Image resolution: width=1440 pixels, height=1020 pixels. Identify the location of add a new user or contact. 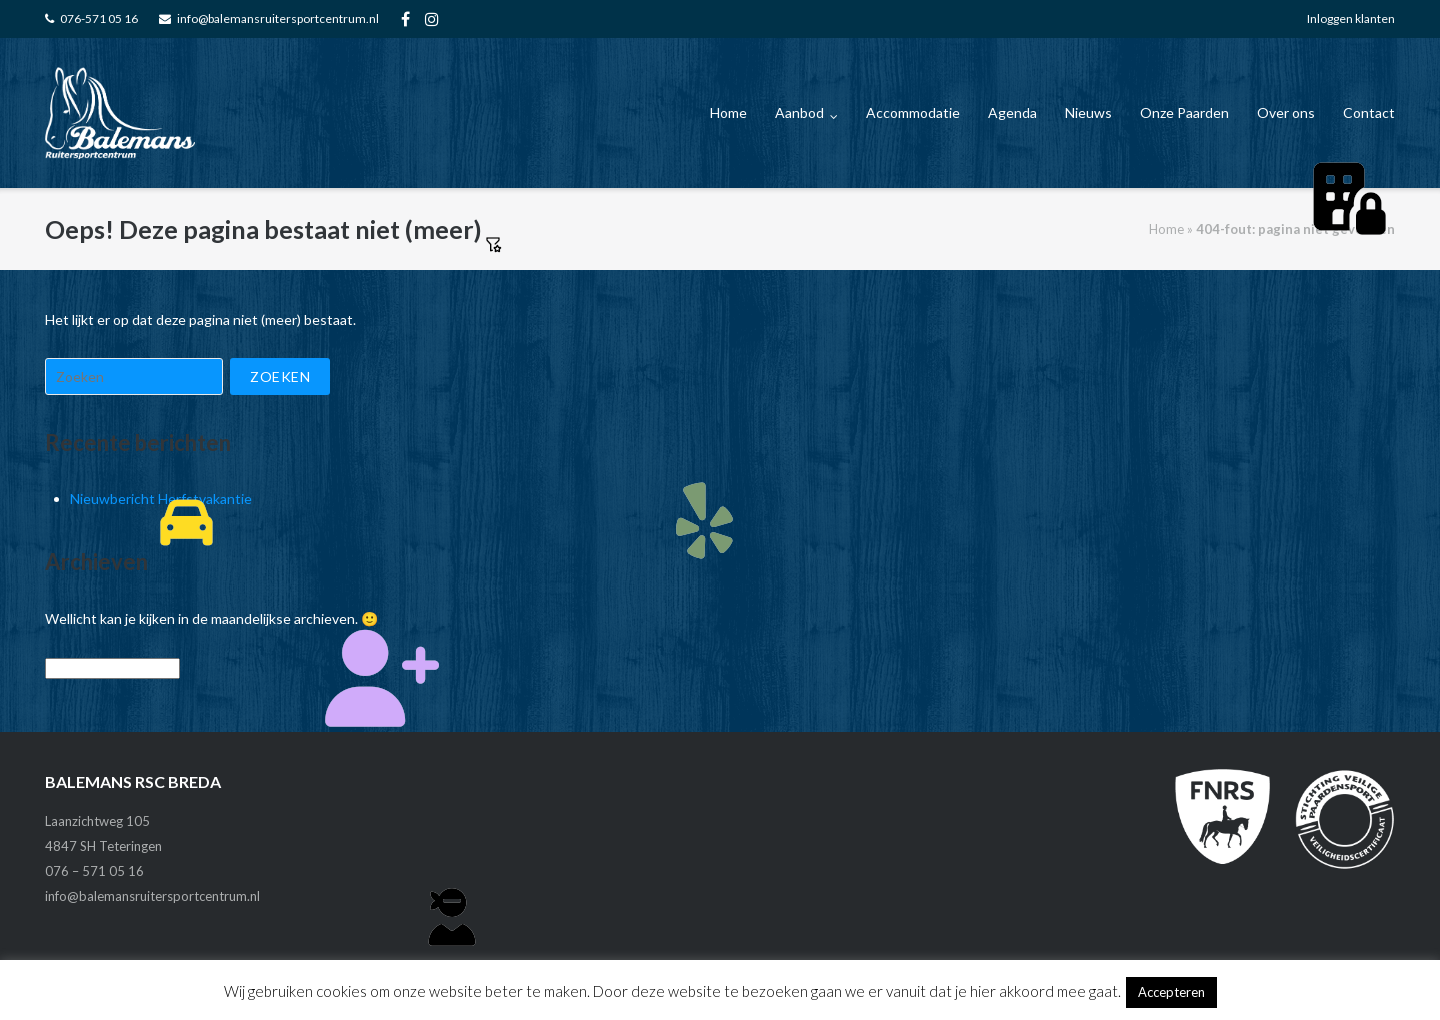
(377, 677).